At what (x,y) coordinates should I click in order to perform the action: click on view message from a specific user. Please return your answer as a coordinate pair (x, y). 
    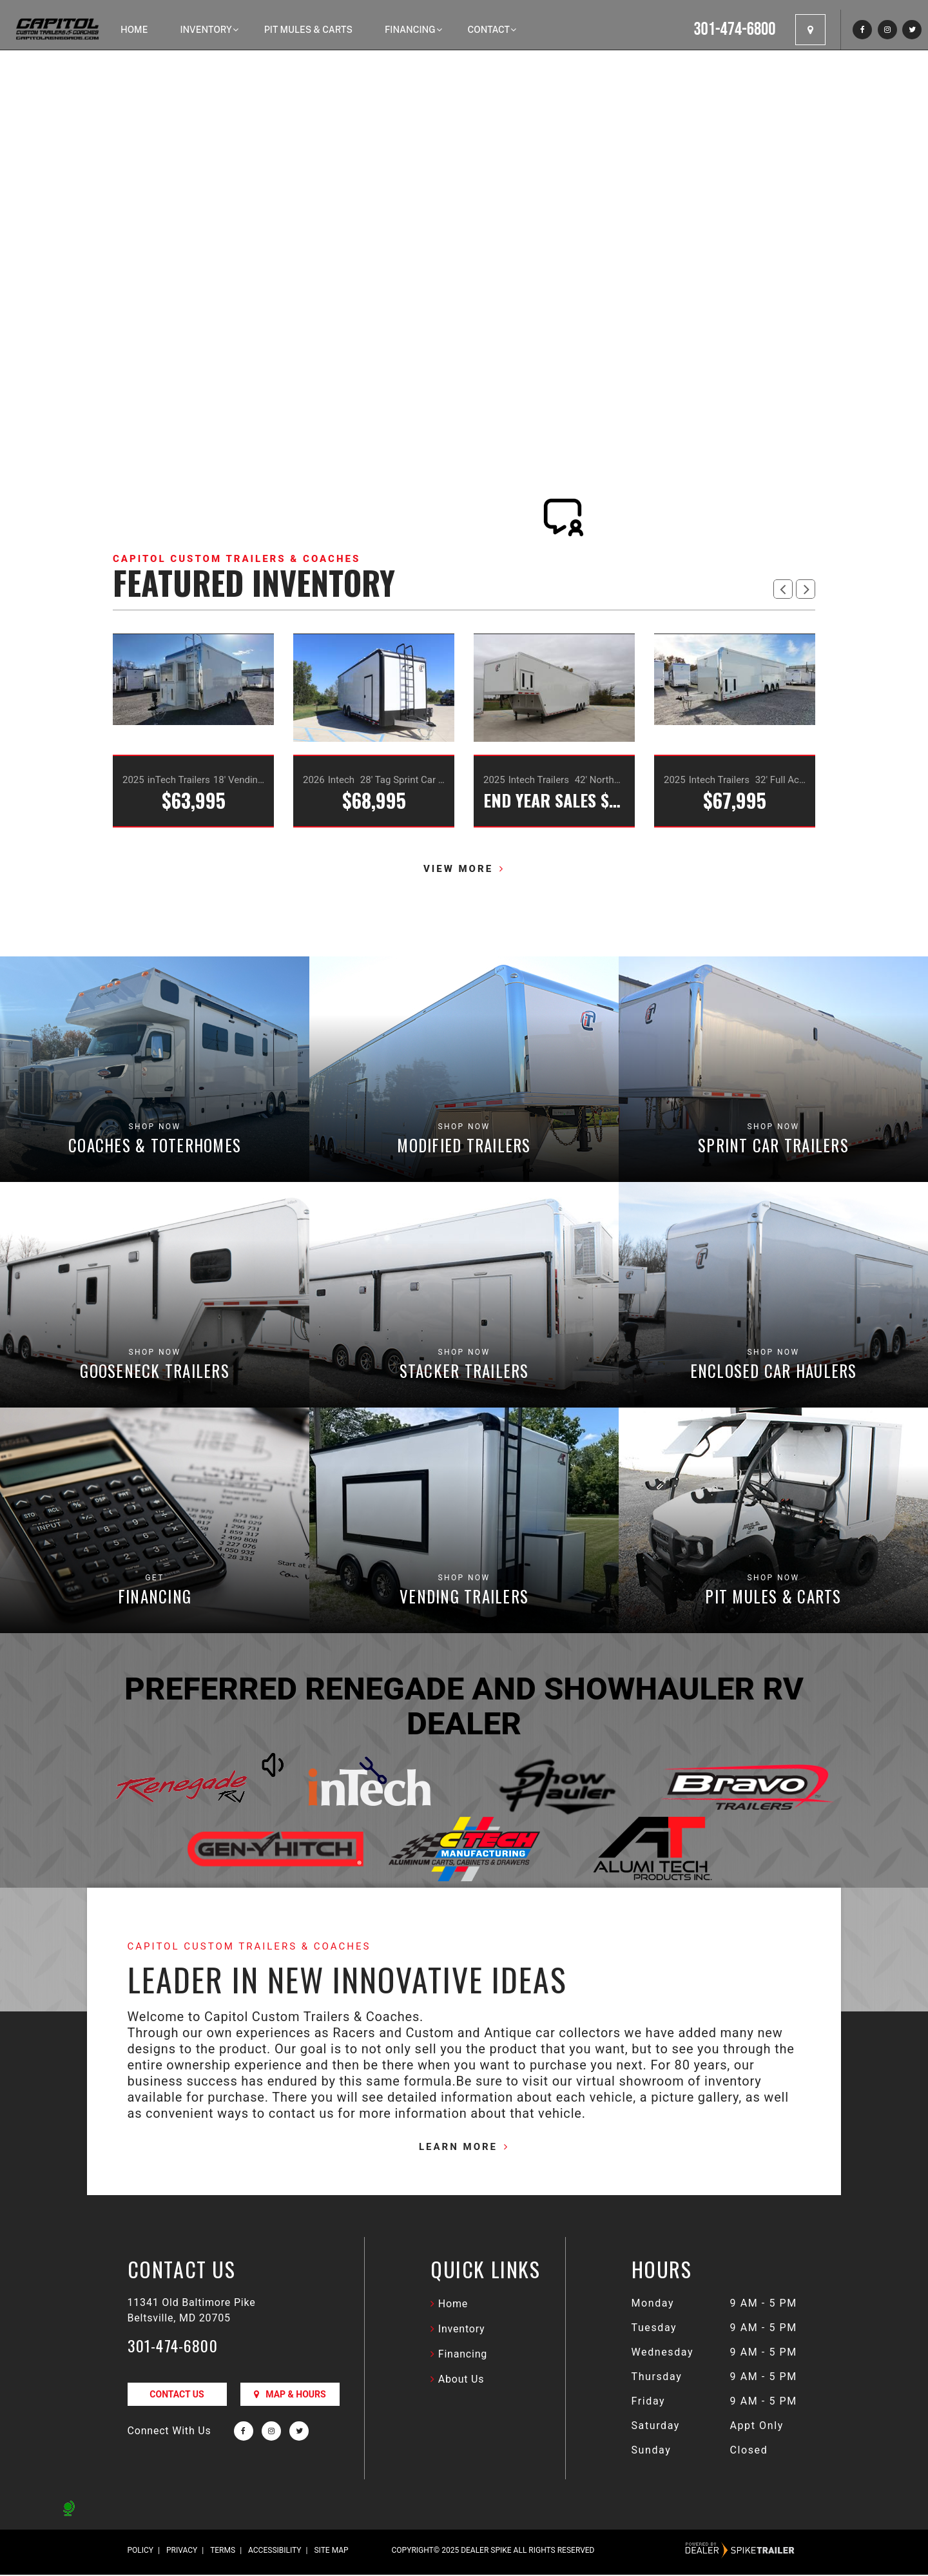
    Looking at the image, I should click on (563, 516).